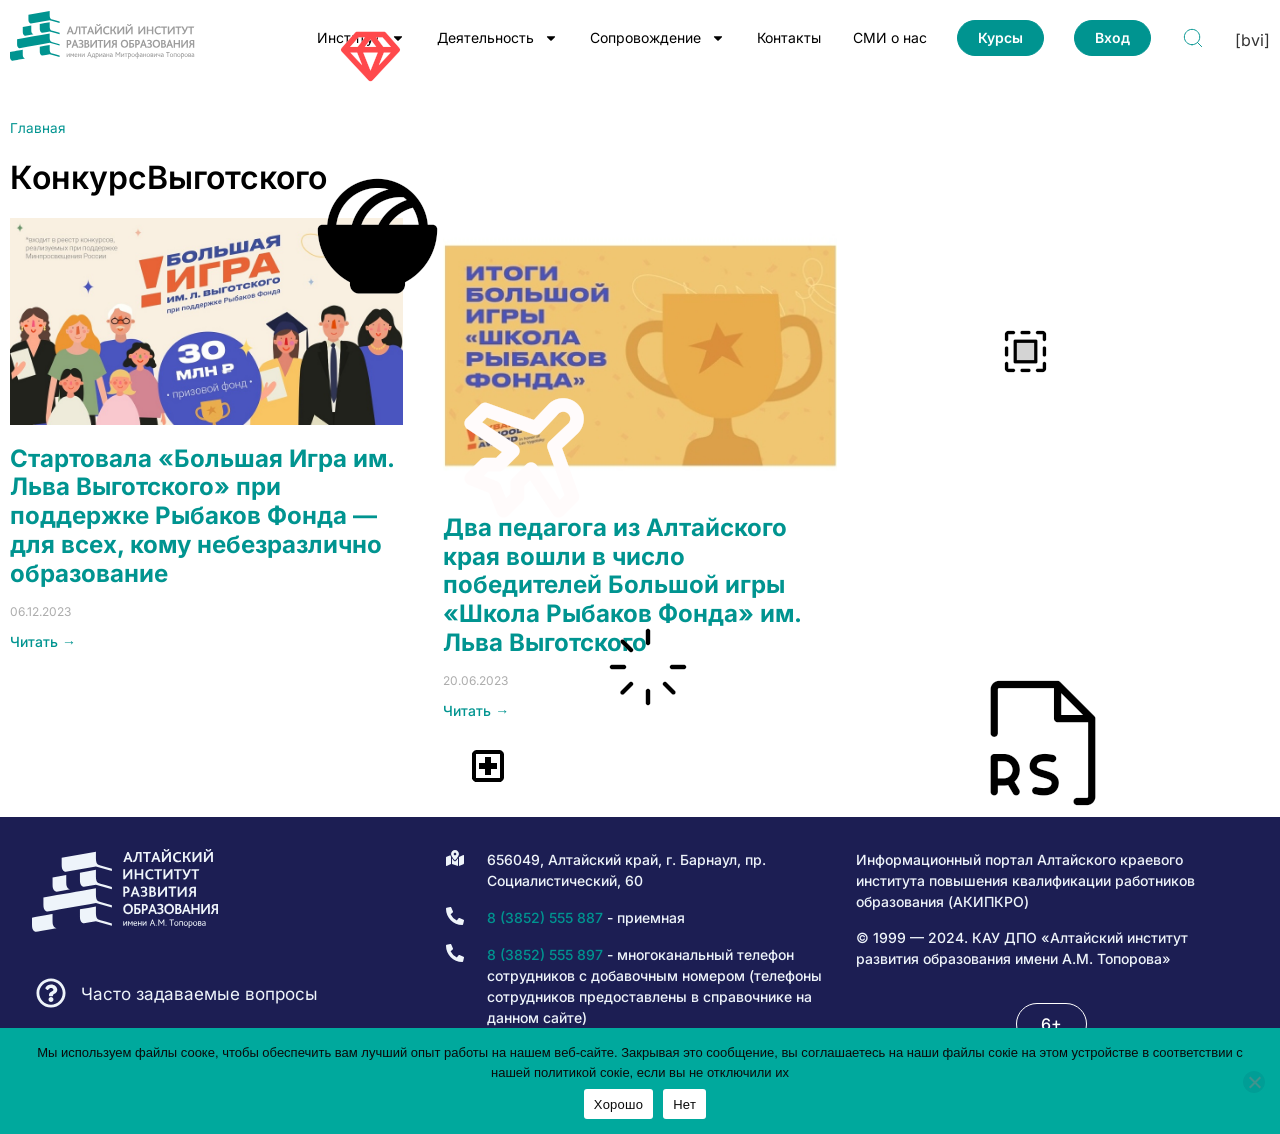  Describe the element at coordinates (1043, 743) in the screenshot. I see `a Rust source code file` at that location.